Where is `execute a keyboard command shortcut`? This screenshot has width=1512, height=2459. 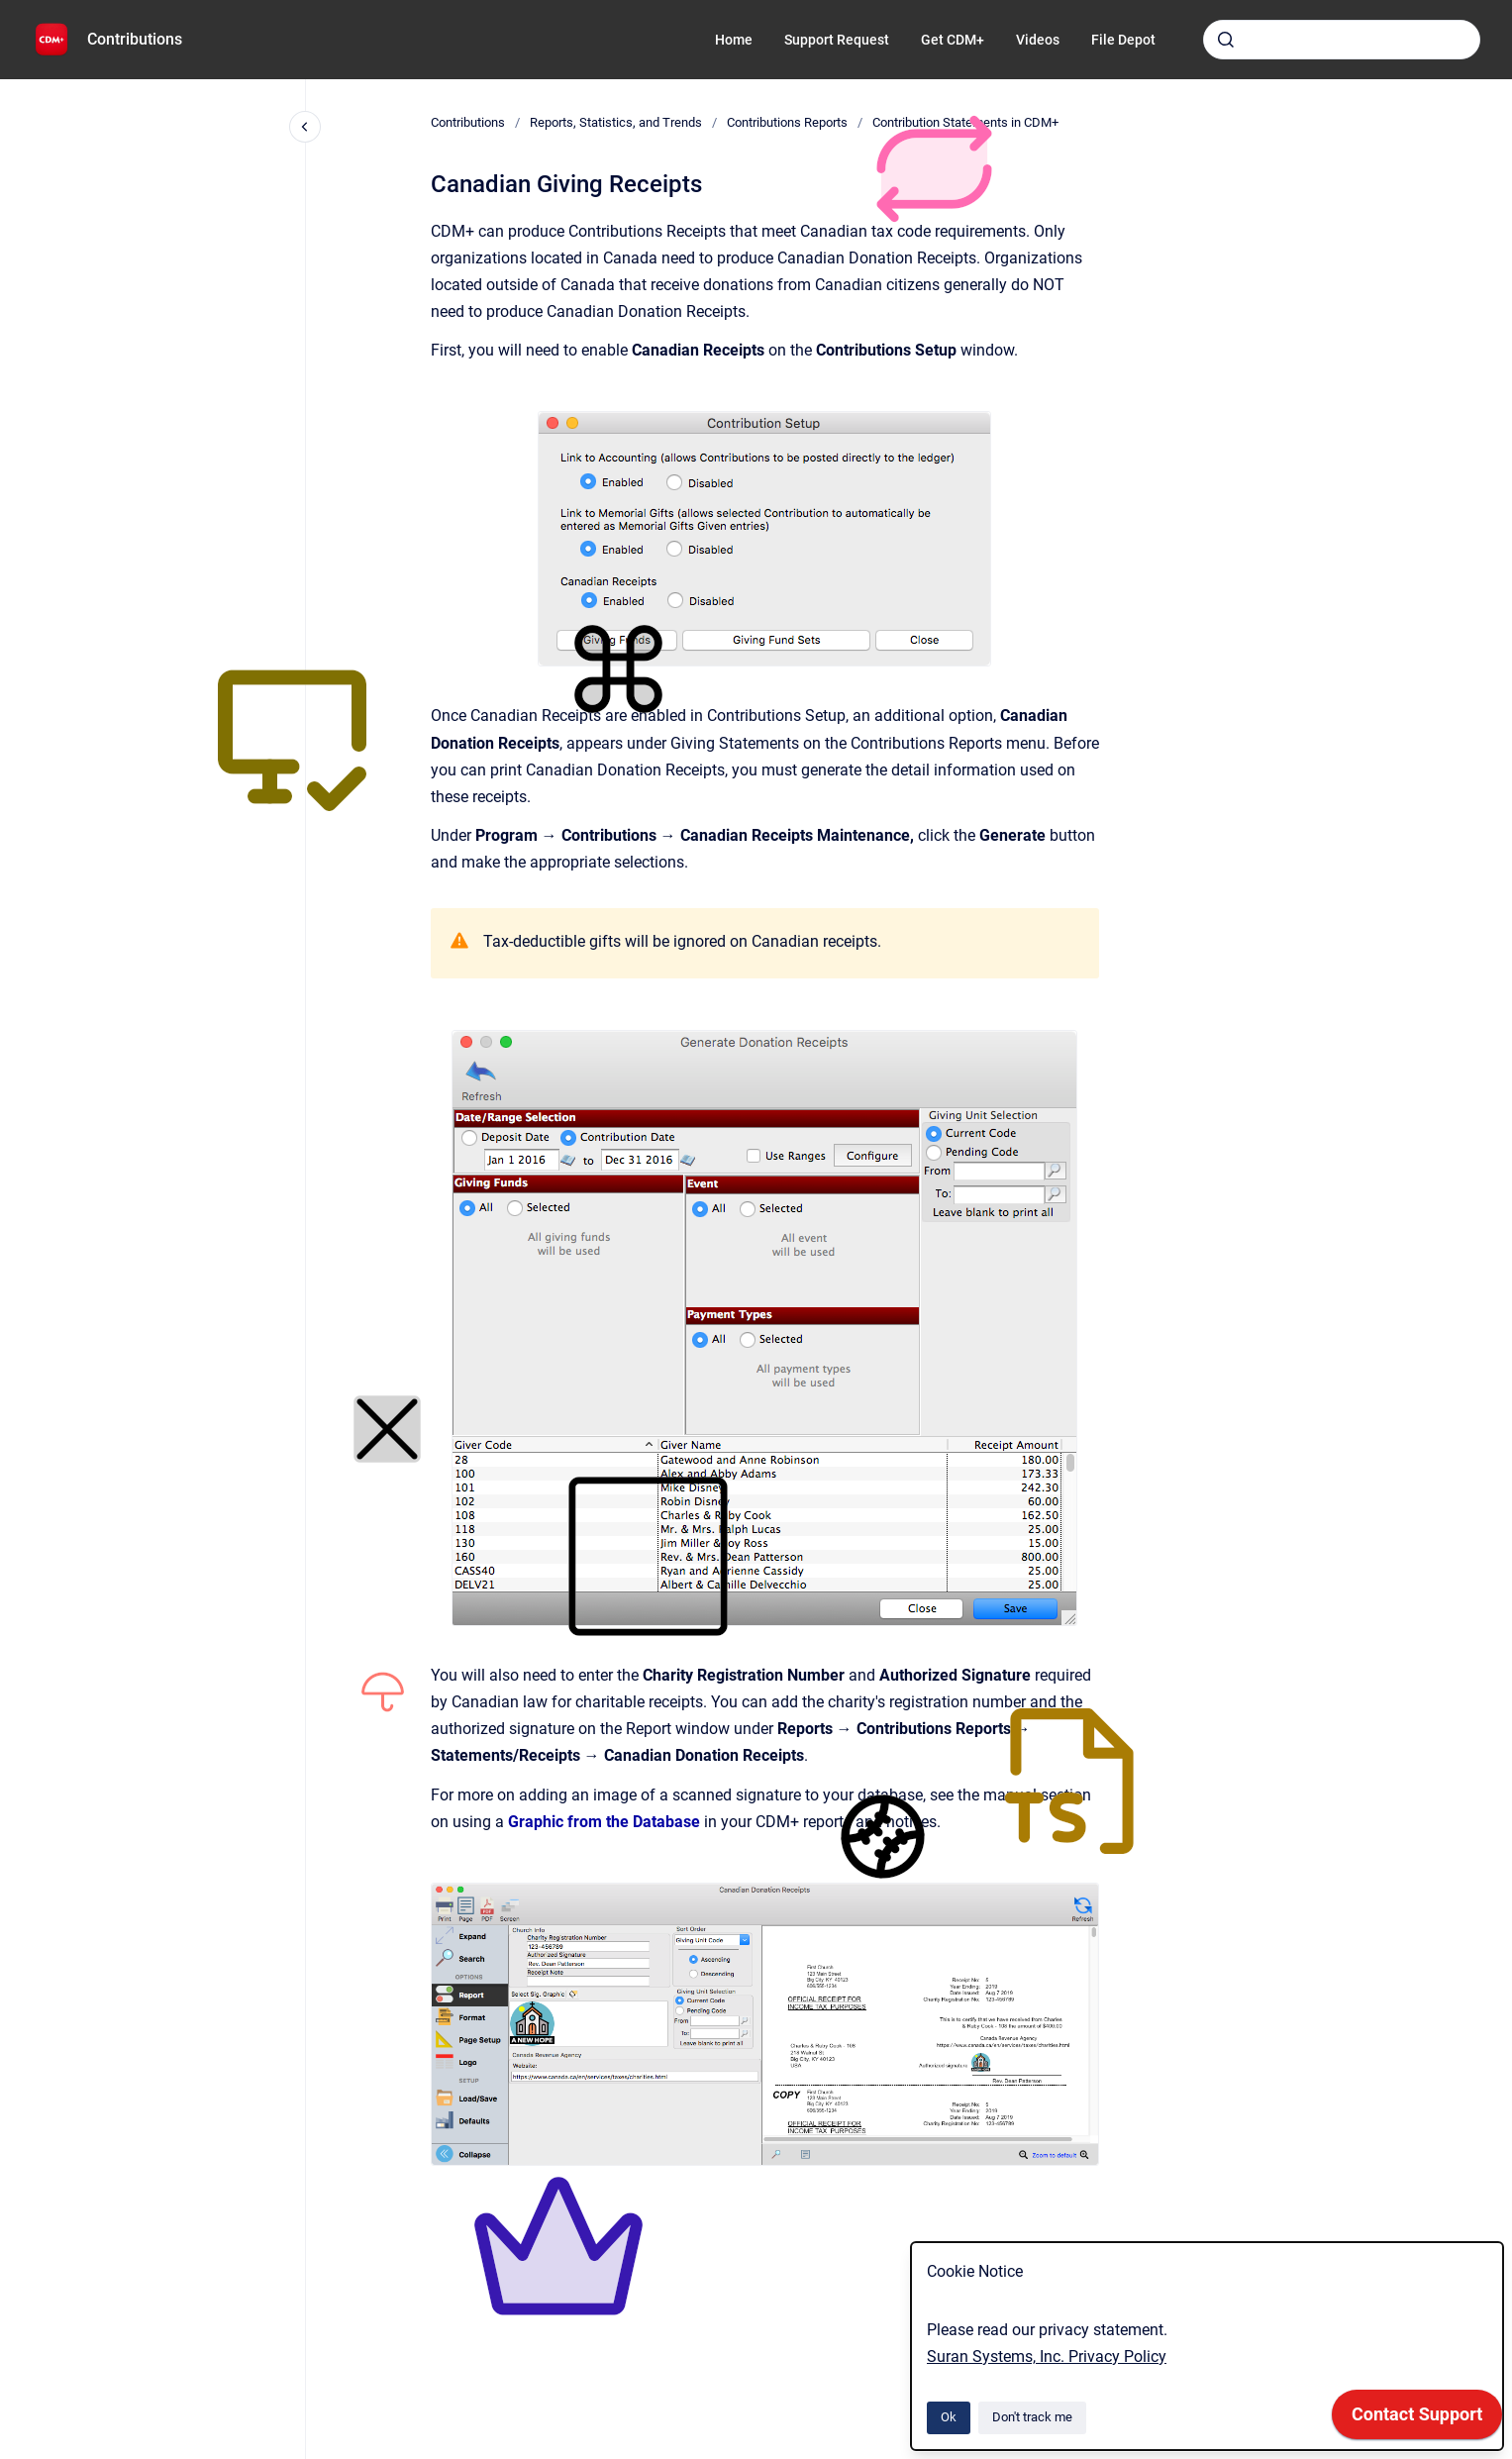 execute a keyboard command shortcut is located at coordinates (618, 668).